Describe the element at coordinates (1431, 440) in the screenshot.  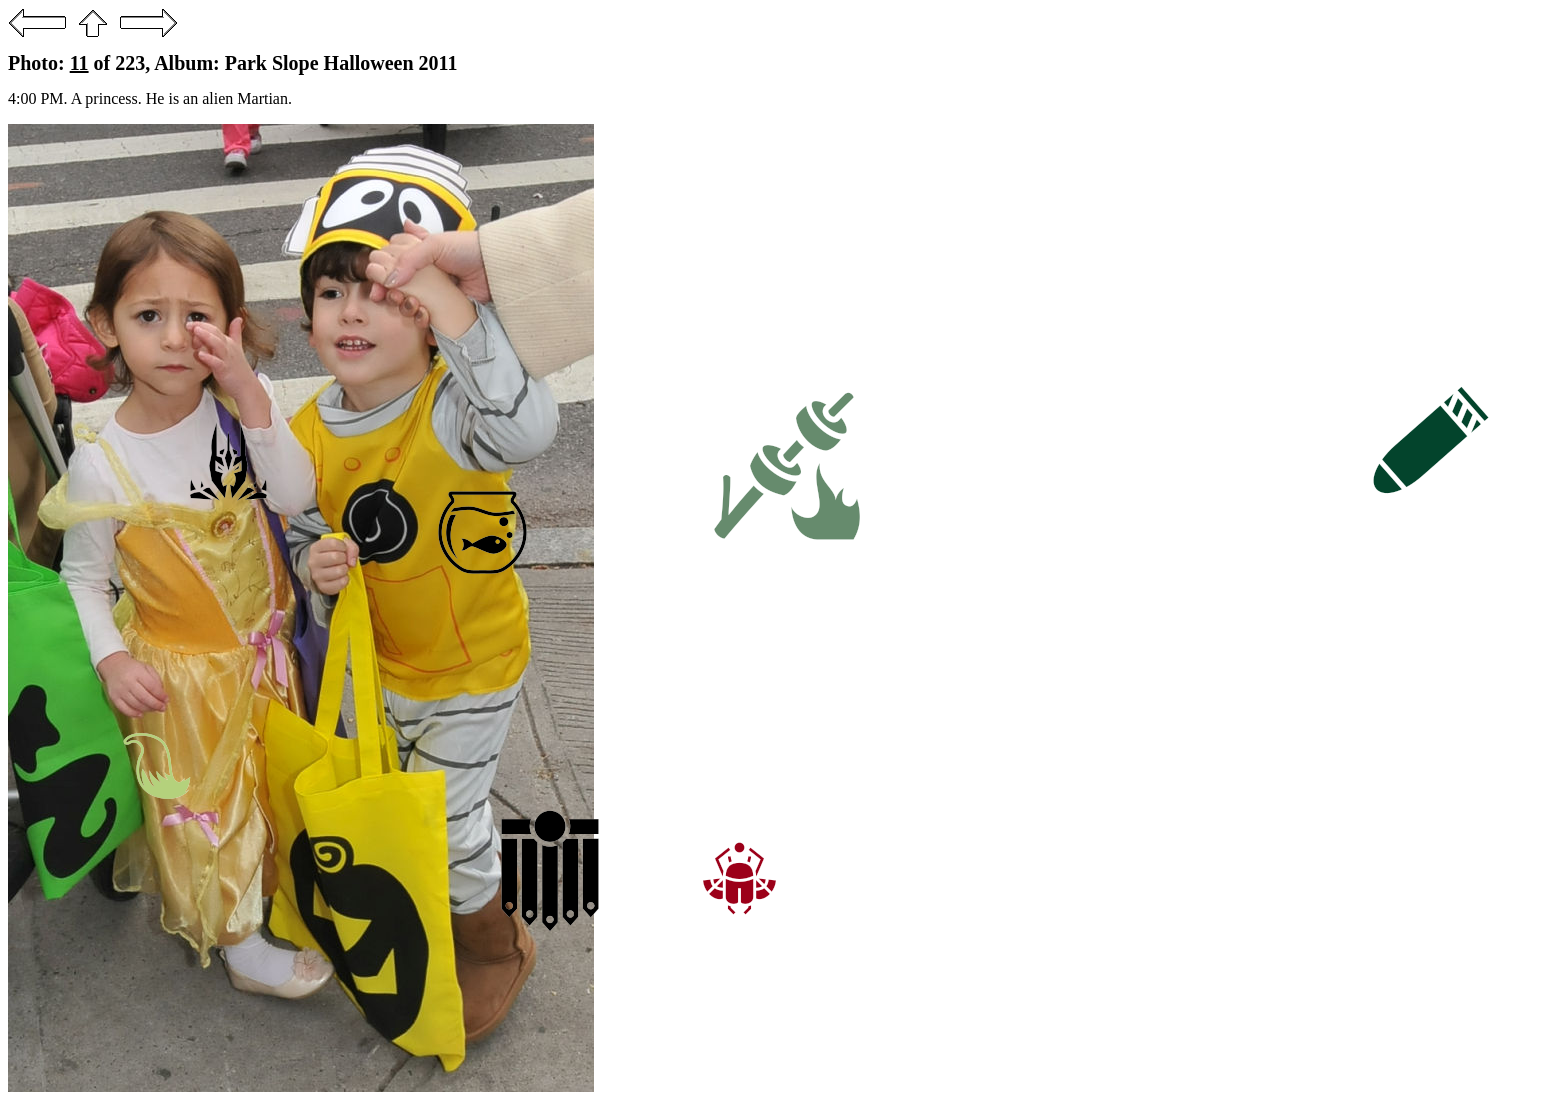
I see `ammunition or weaponry item in a game inventory` at that location.